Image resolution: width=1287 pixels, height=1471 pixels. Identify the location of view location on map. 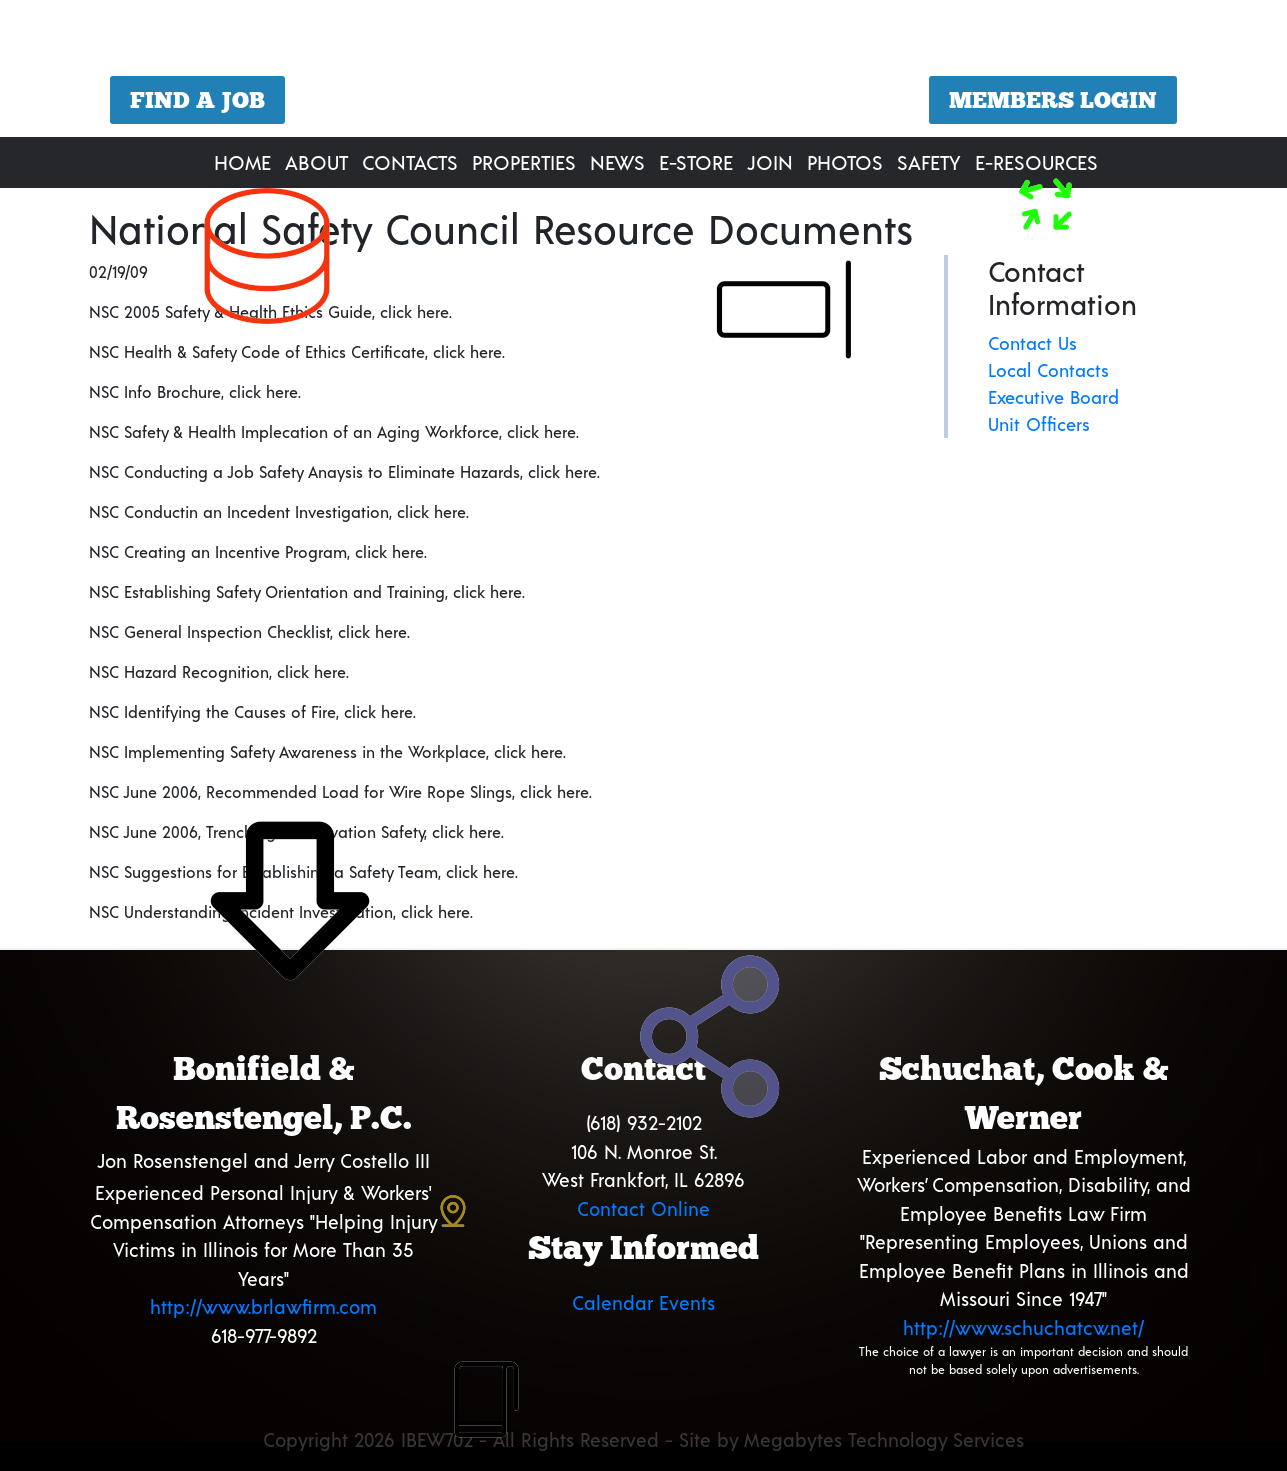
(453, 1211).